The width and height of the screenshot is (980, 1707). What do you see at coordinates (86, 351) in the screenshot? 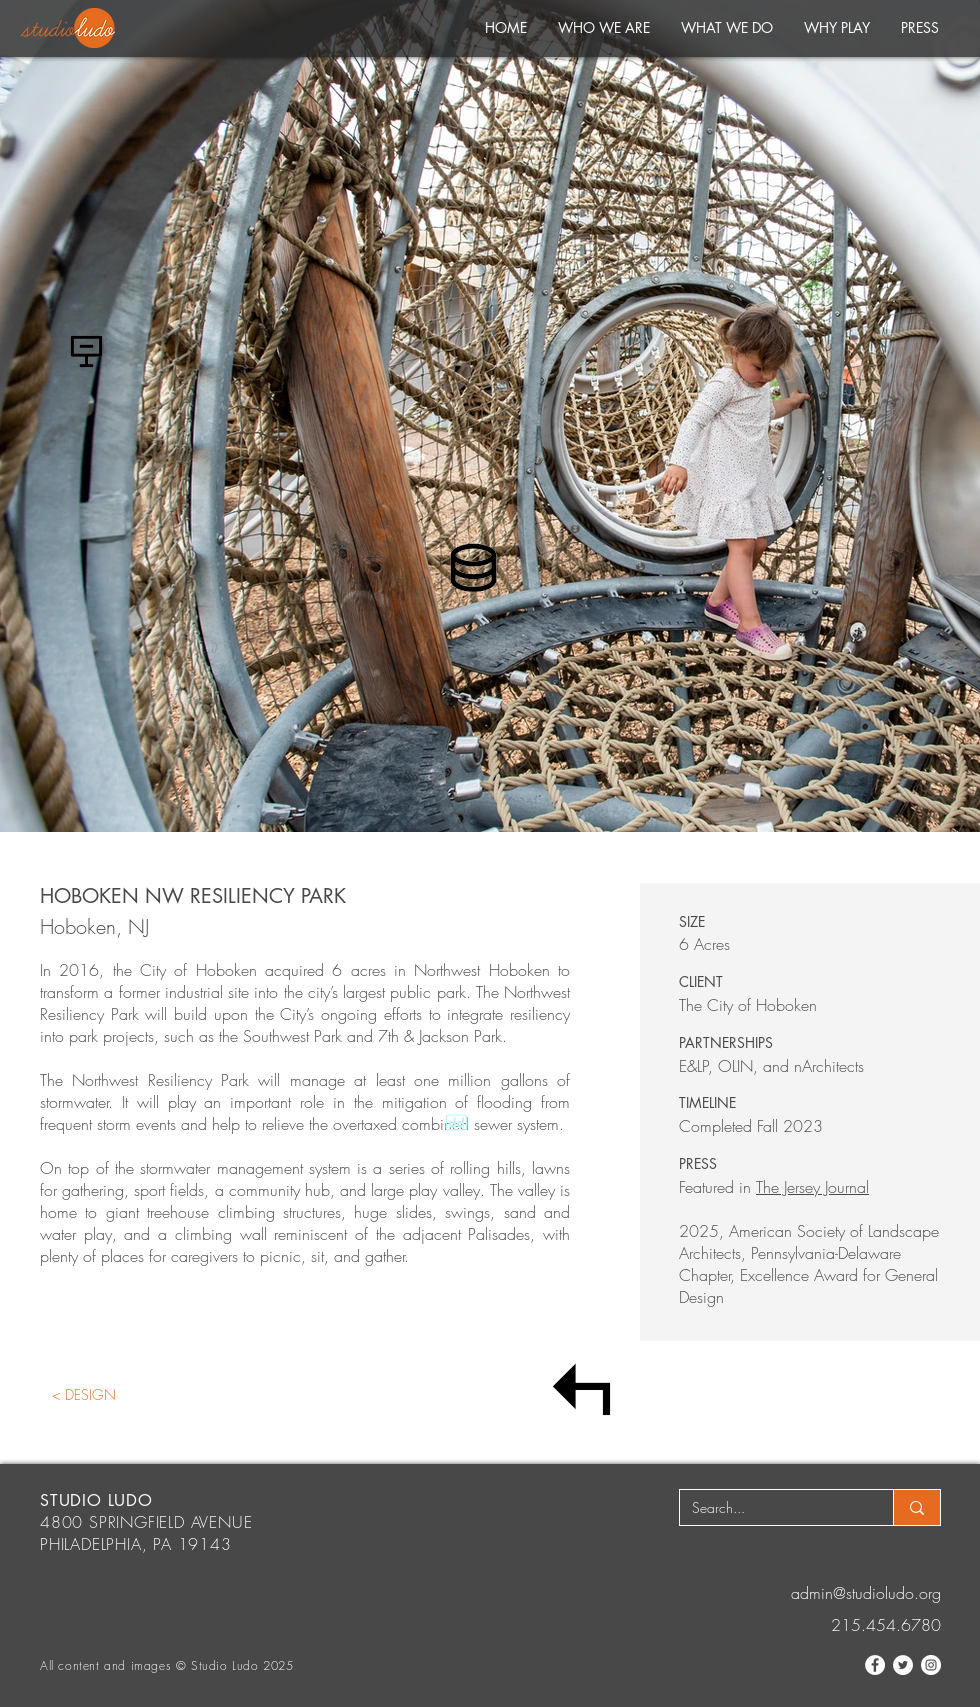
I see `indicates a reserved item or resource` at bounding box center [86, 351].